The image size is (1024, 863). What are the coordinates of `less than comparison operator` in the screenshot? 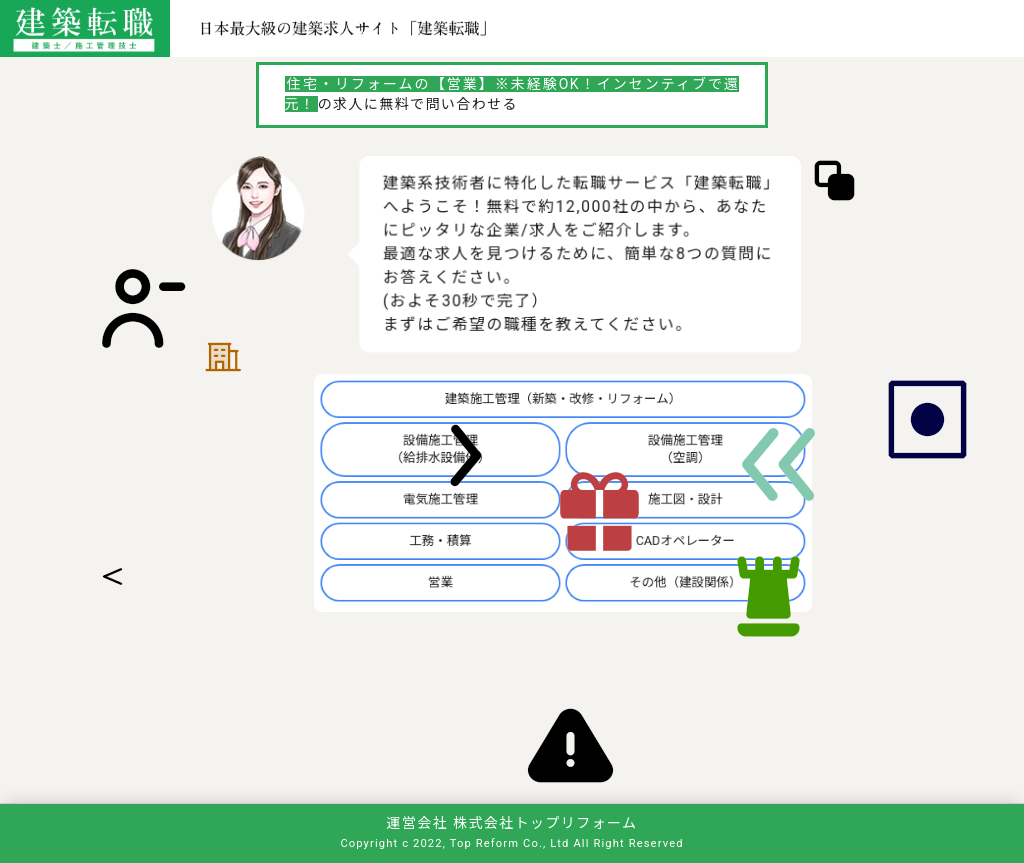 It's located at (112, 576).